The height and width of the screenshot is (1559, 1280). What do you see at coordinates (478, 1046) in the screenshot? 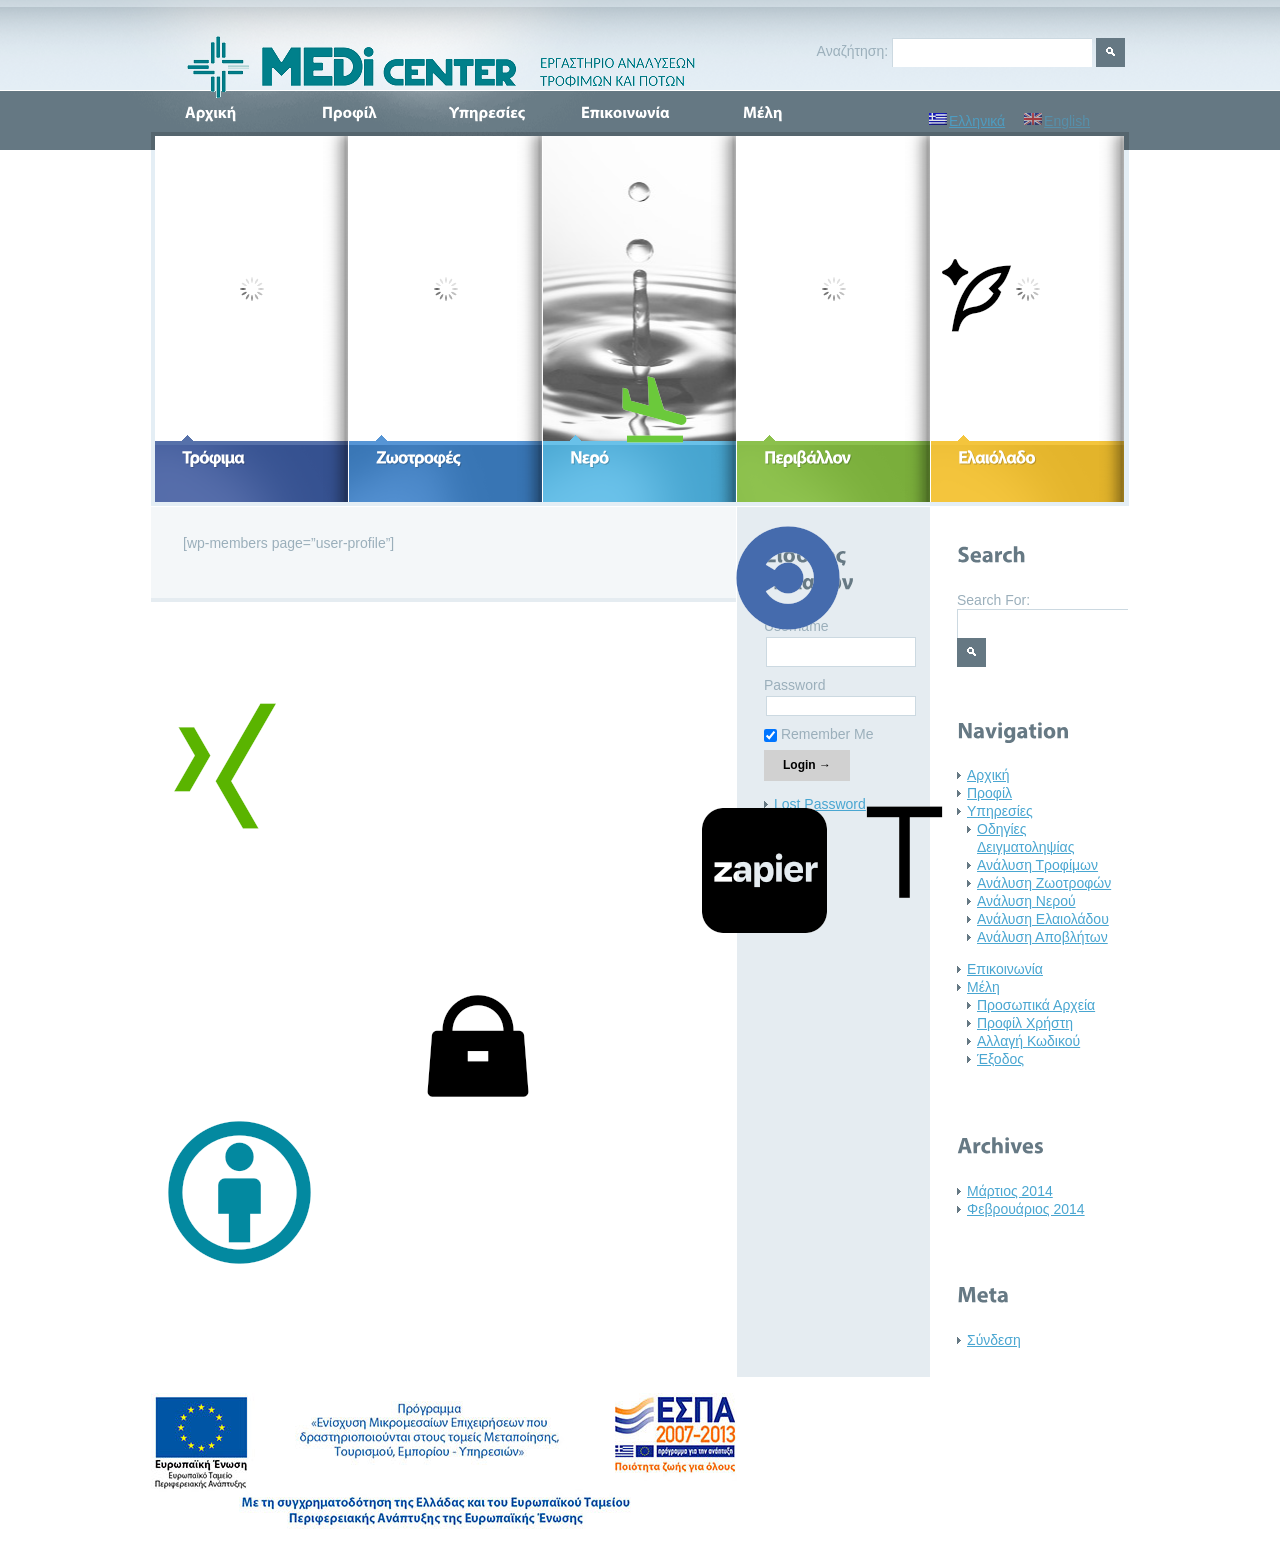
I see `access your shopping bag` at bounding box center [478, 1046].